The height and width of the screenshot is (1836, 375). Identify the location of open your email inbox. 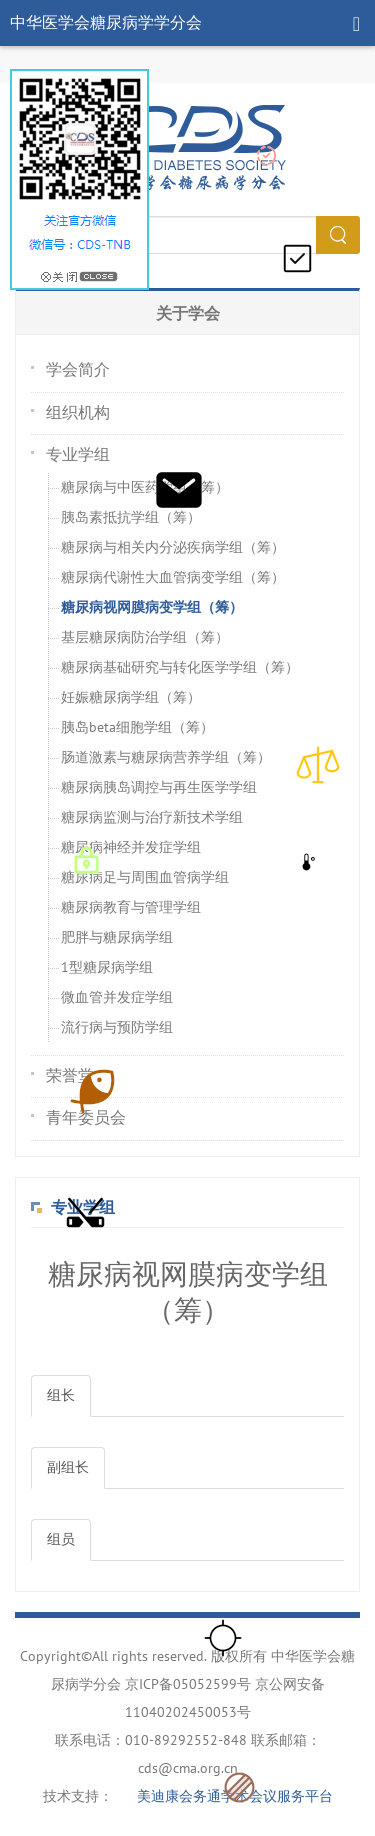
(179, 490).